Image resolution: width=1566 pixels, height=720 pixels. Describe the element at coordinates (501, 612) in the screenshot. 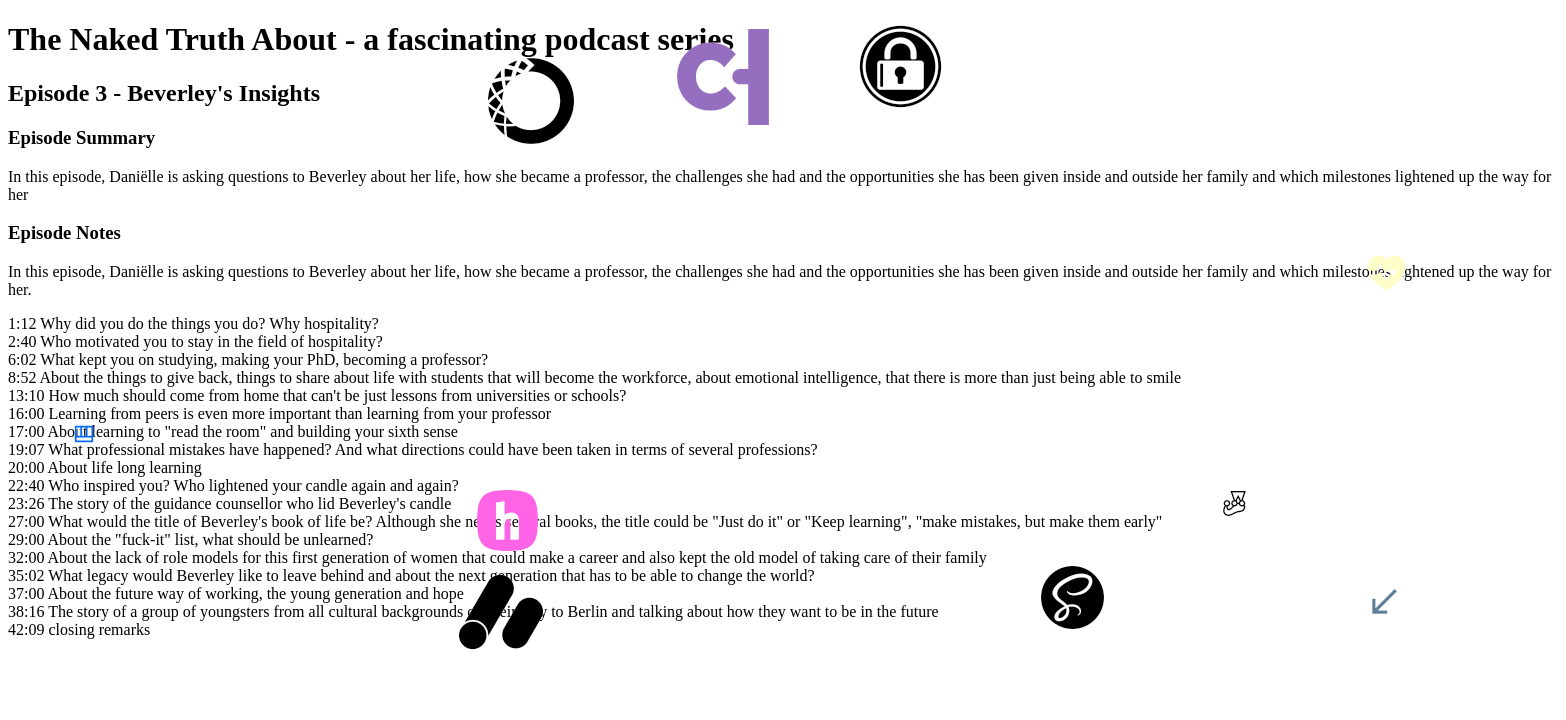

I see `google adsense logo` at that location.